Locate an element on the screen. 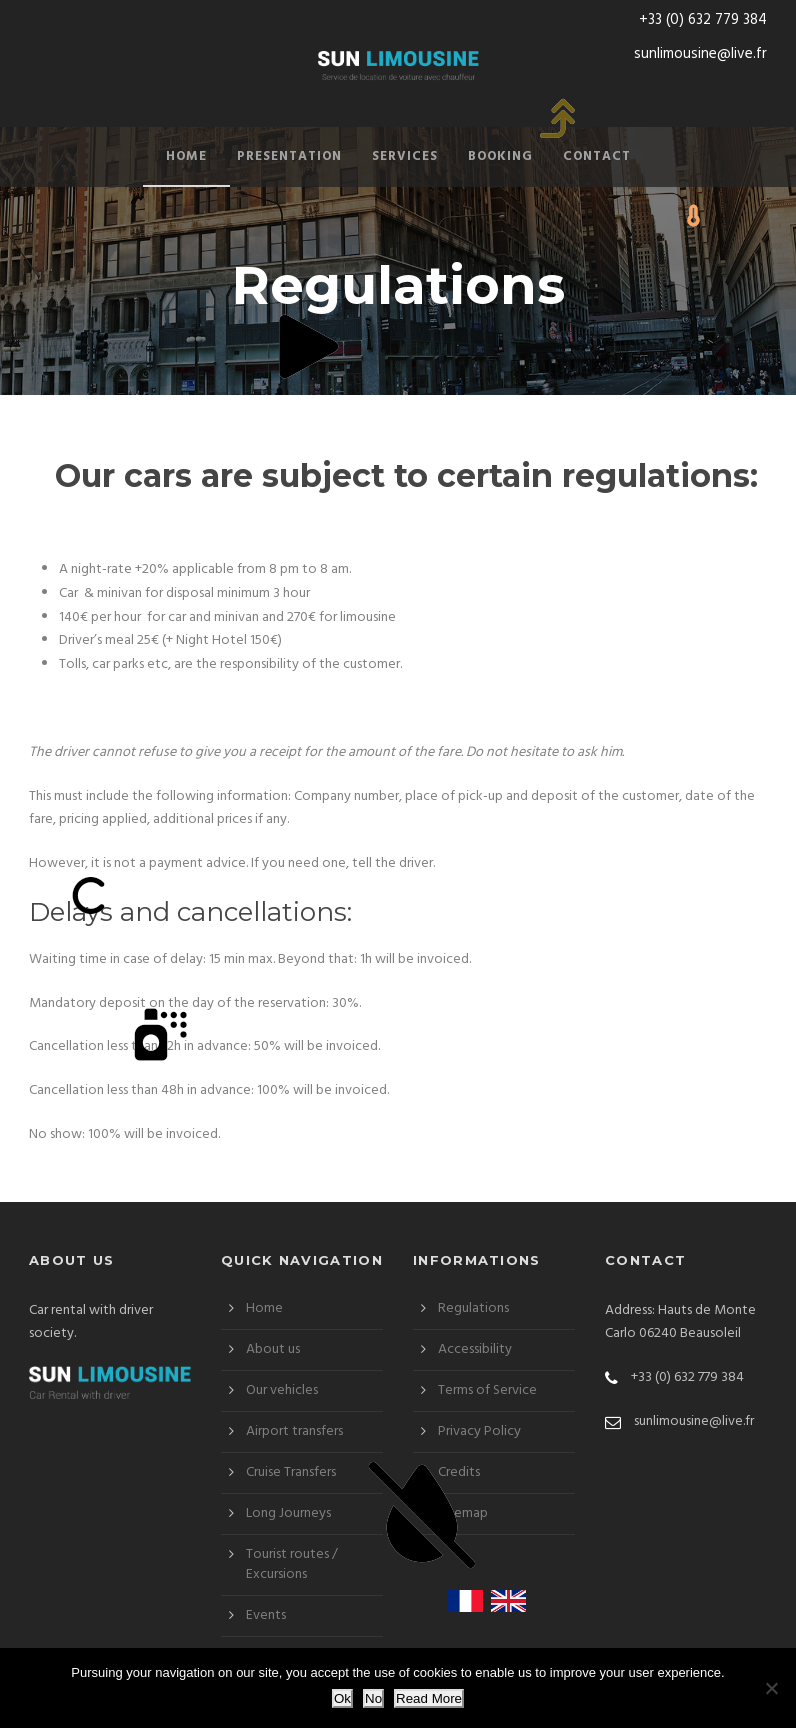 The image size is (796, 1728). indicates the letter C or a C-related category is located at coordinates (88, 895).